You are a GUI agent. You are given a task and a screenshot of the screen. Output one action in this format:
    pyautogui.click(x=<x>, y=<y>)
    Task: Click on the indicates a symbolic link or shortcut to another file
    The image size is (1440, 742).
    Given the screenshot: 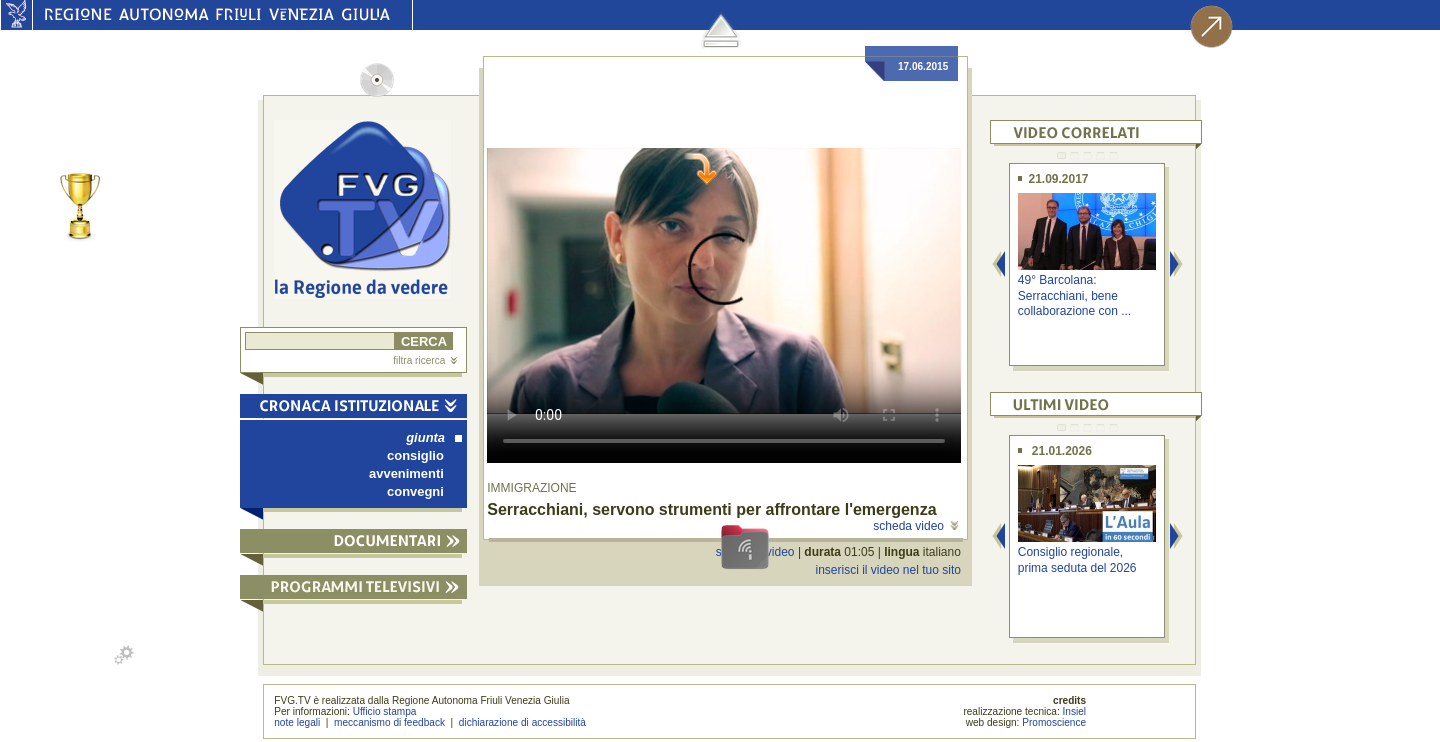 What is the action you would take?
    pyautogui.click(x=1211, y=26)
    